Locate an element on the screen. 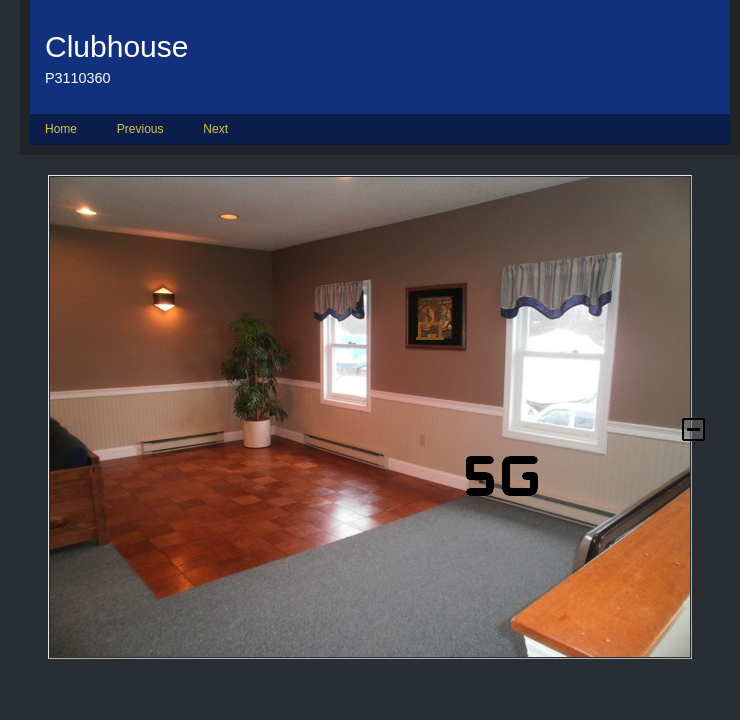  indicates 5G network connectivity is located at coordinates (502, 476).